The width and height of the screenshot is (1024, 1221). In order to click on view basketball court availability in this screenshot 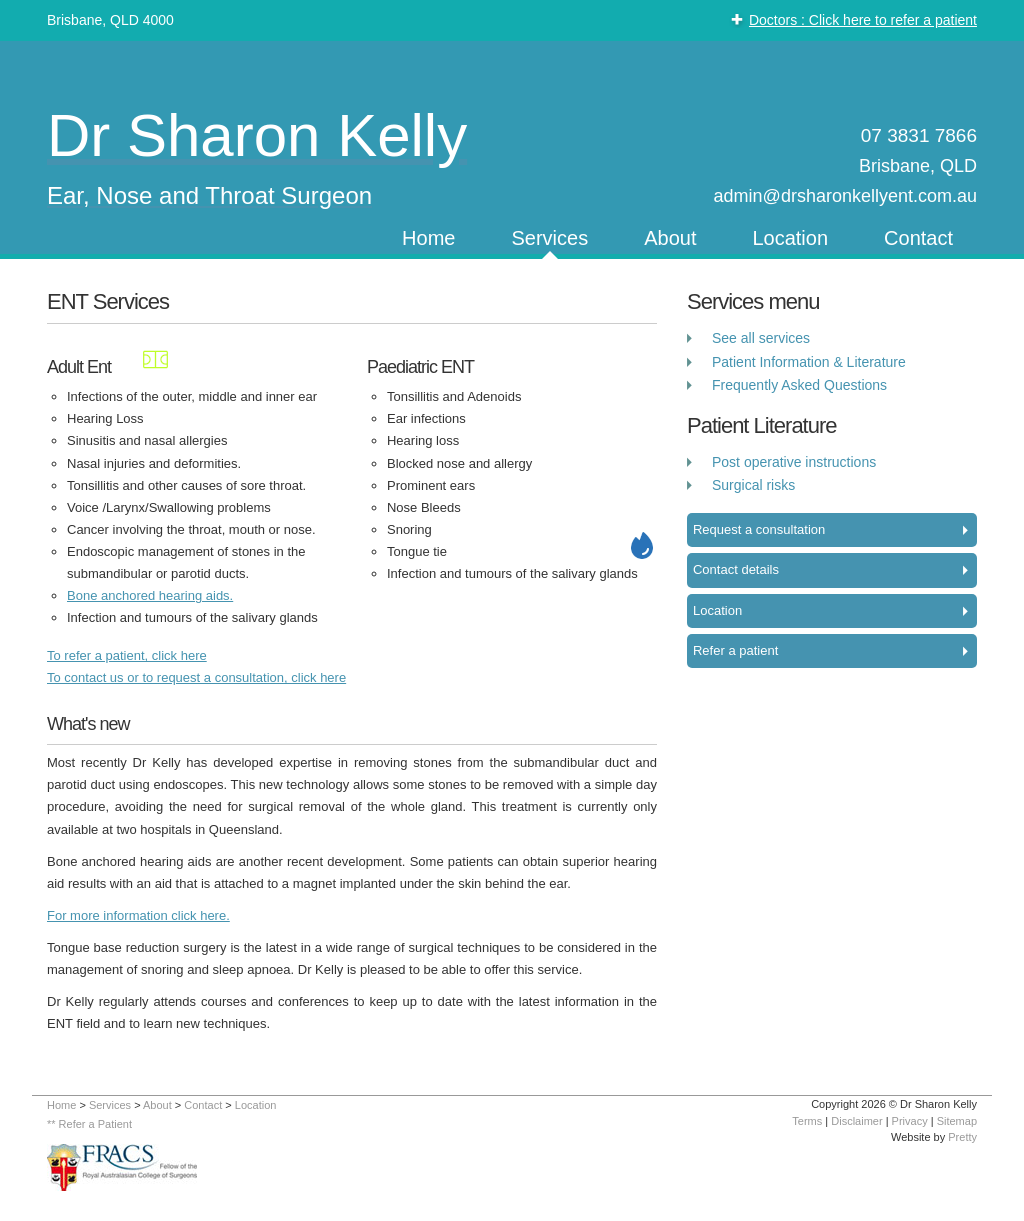, I will do `click(155, 359)`.